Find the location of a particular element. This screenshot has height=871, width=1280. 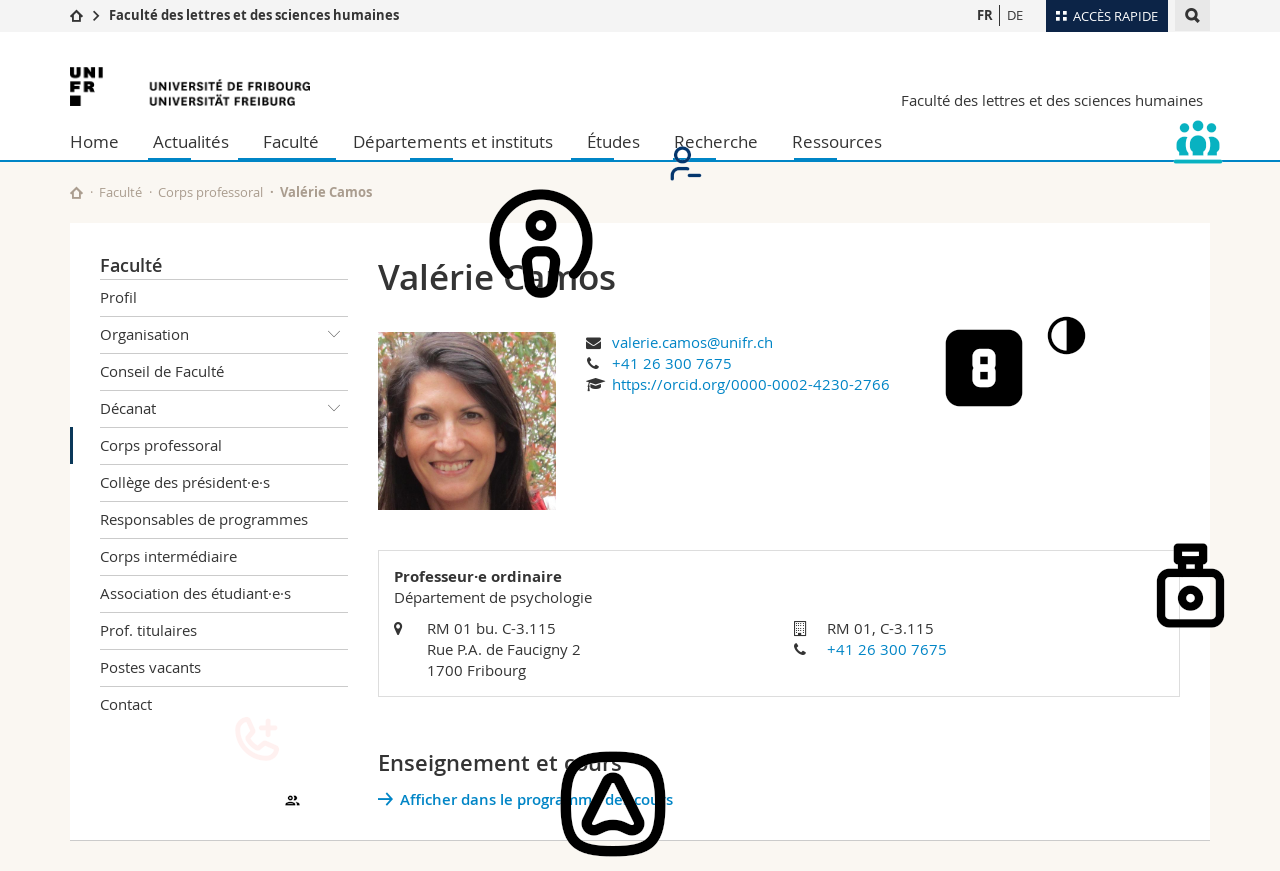

open apple podcasts app is located at coordinates (541, 241).